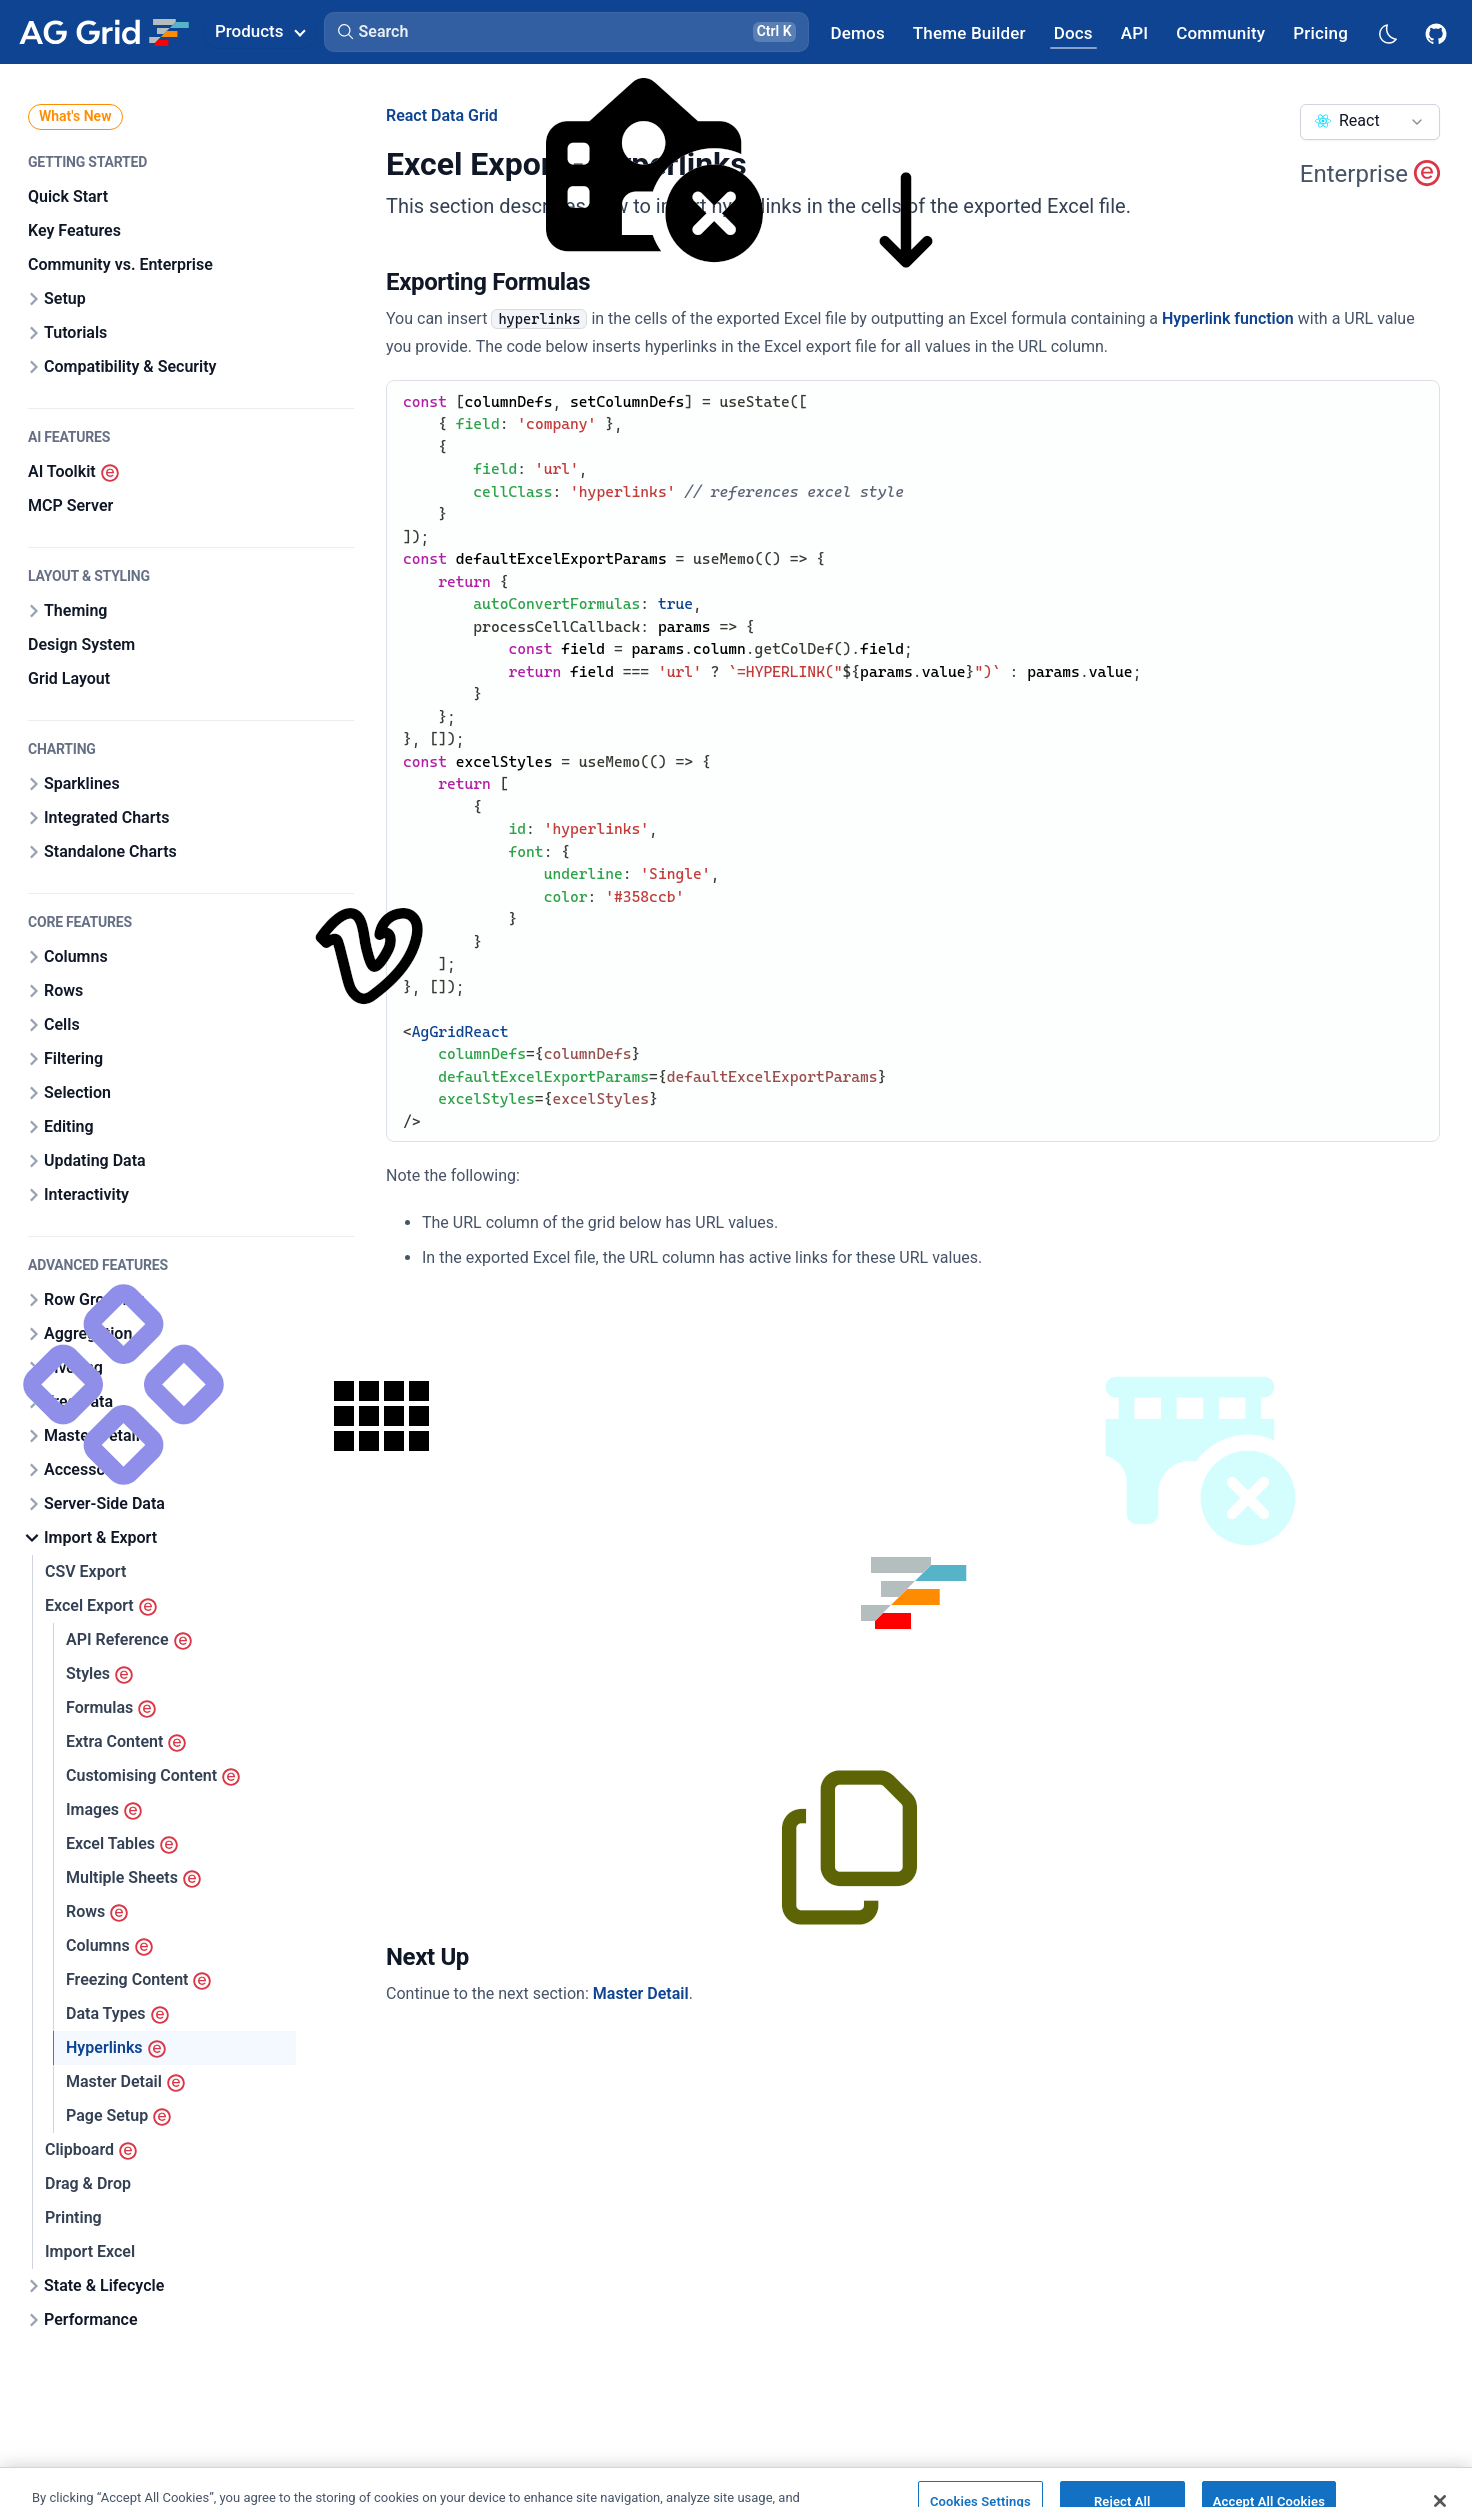  I want to click on copy to clipboard, so click(849, 1847).